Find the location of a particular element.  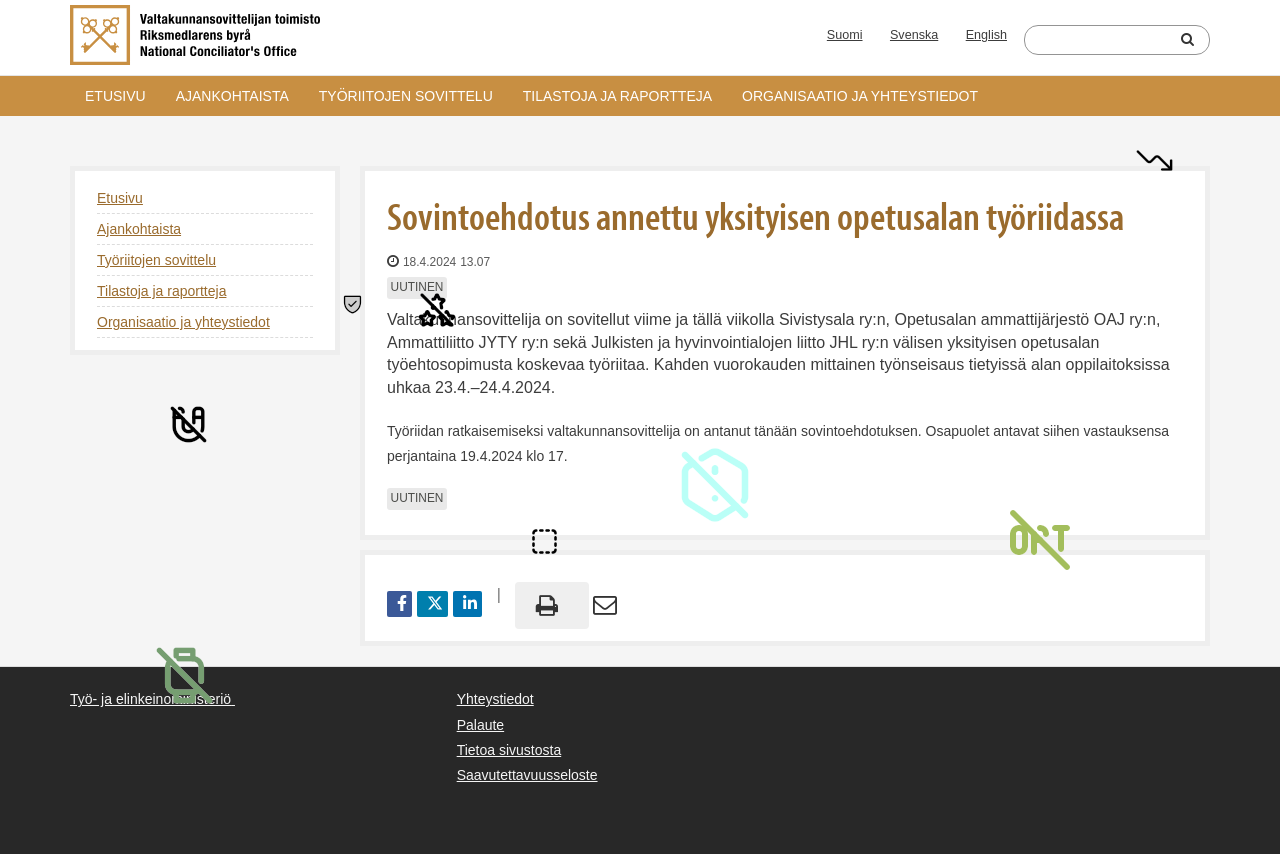

indicates a declining trend or decreasing value is located at coordinates (1154, 160).